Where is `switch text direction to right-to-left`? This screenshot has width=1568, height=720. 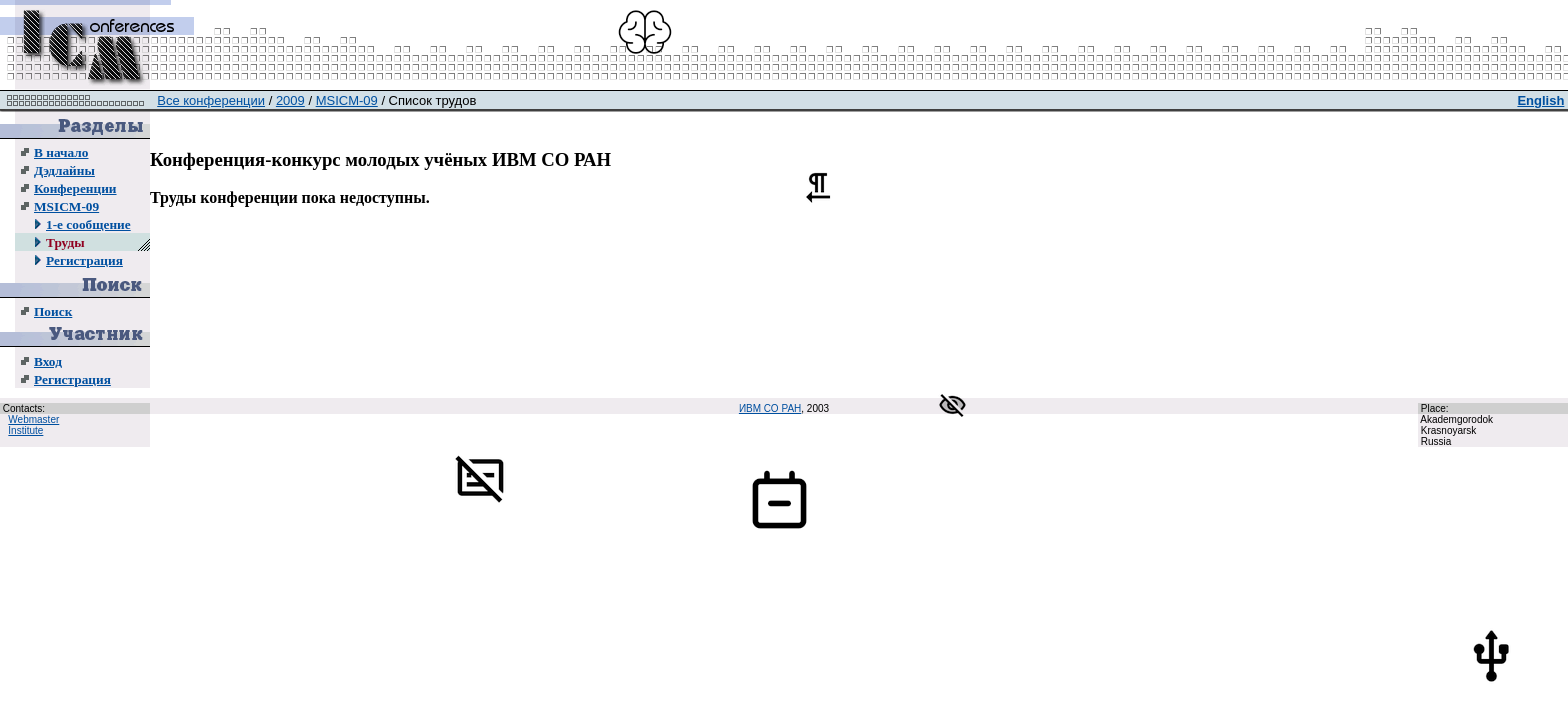 switch text direction to right-to-left is located at coordinates (818, 188).